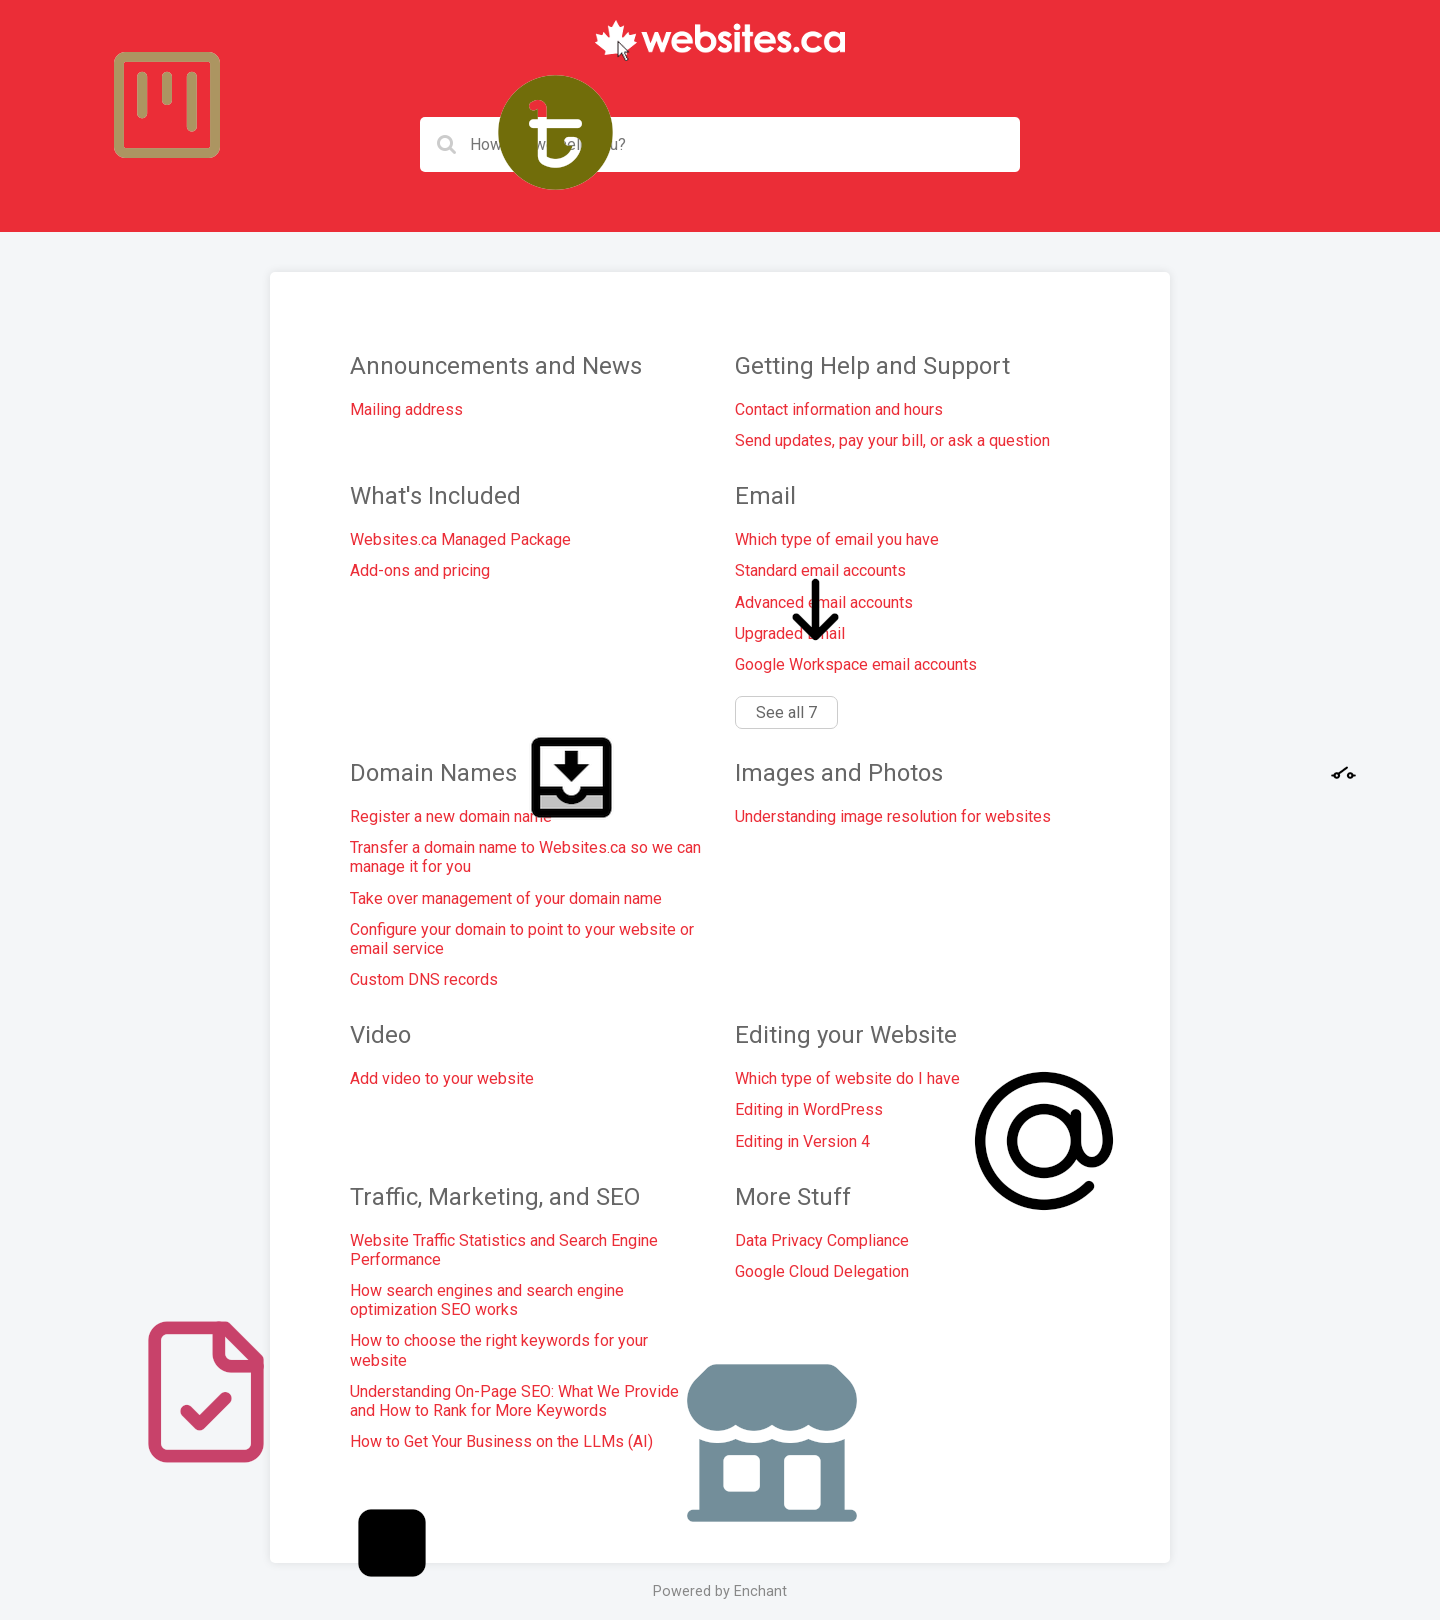 The width and height of the screenshot is (1440, 1620). I want to click on move message to inbox, so click(571, 777).